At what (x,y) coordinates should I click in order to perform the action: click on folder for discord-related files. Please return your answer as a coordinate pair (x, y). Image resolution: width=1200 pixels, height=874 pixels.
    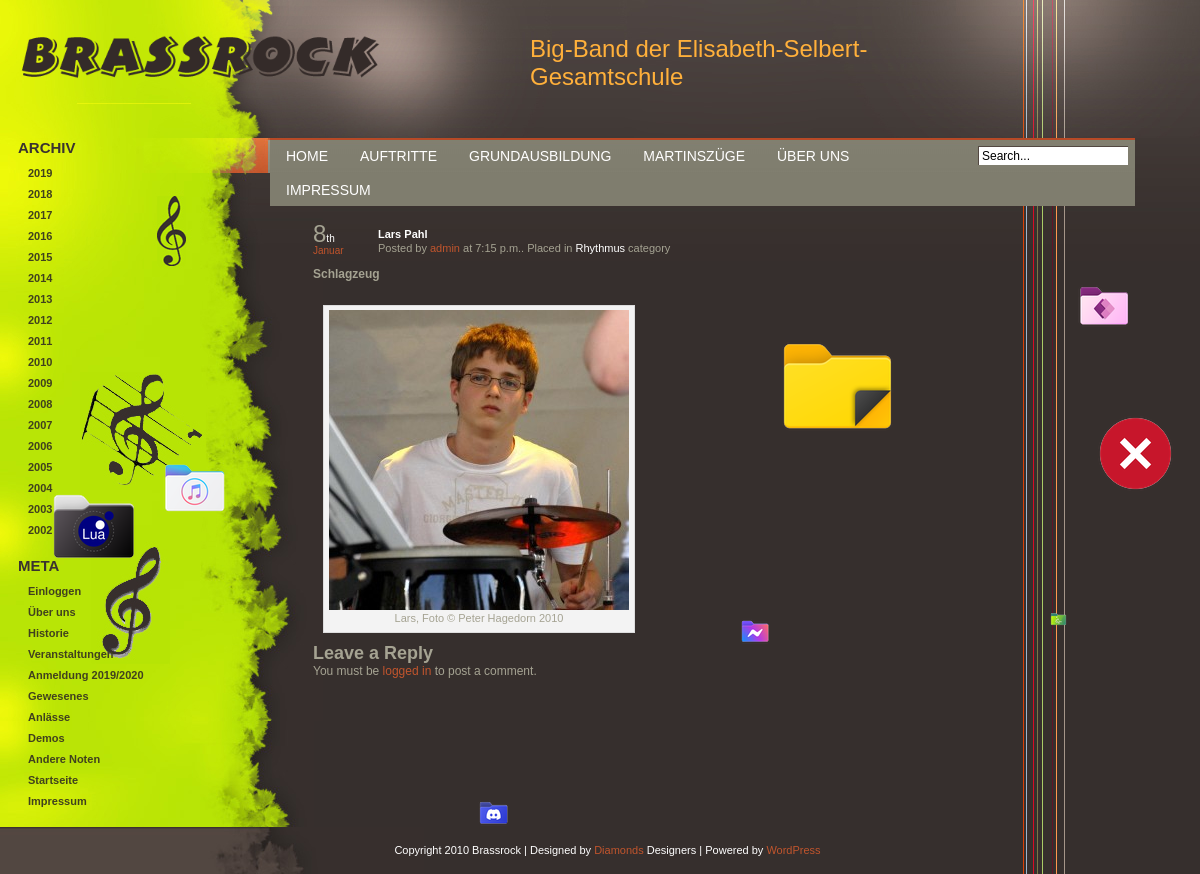
    Looking at the image, I should click on (493, 813).